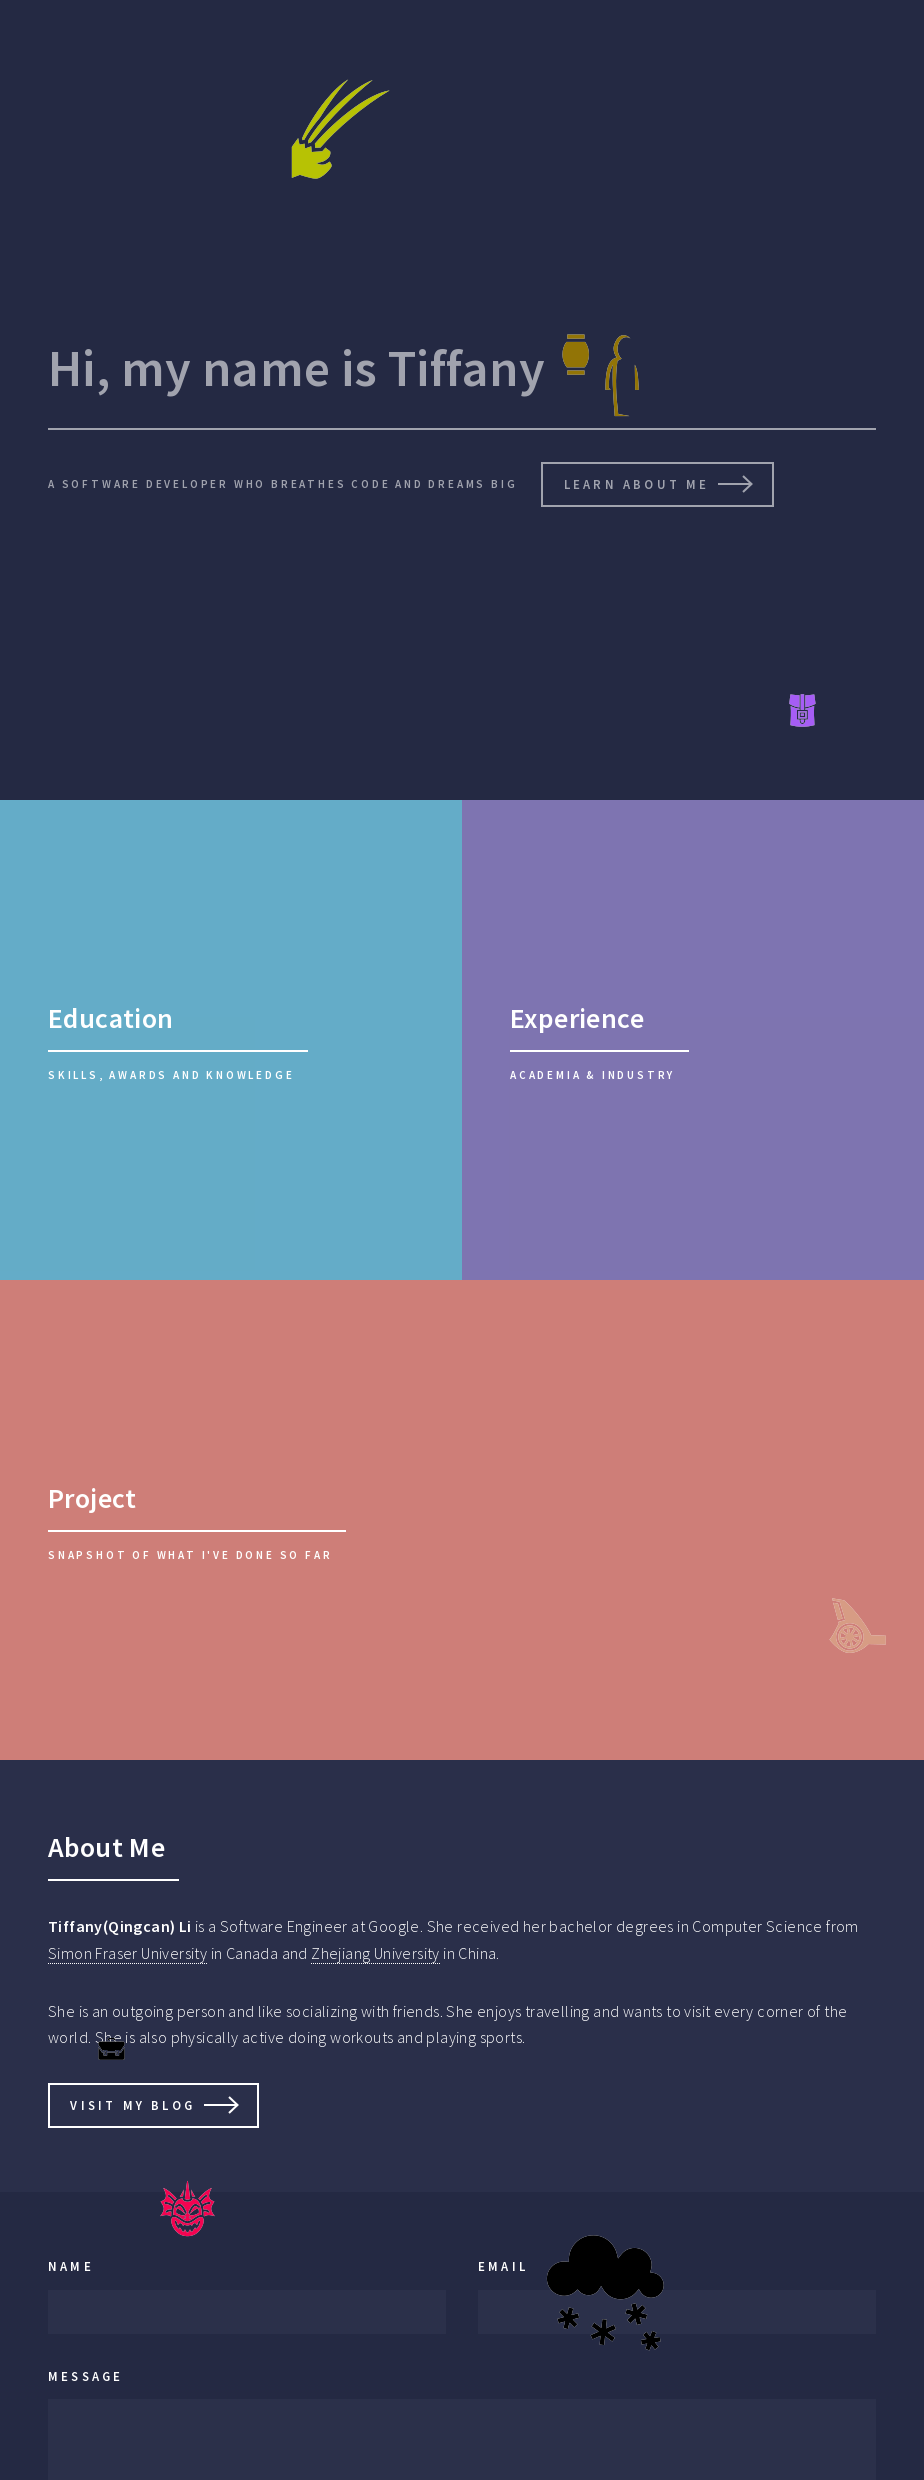 The height and width of the screenshot is (2480, 924). I want to click on access work or business-related content, so click(111, 2049).